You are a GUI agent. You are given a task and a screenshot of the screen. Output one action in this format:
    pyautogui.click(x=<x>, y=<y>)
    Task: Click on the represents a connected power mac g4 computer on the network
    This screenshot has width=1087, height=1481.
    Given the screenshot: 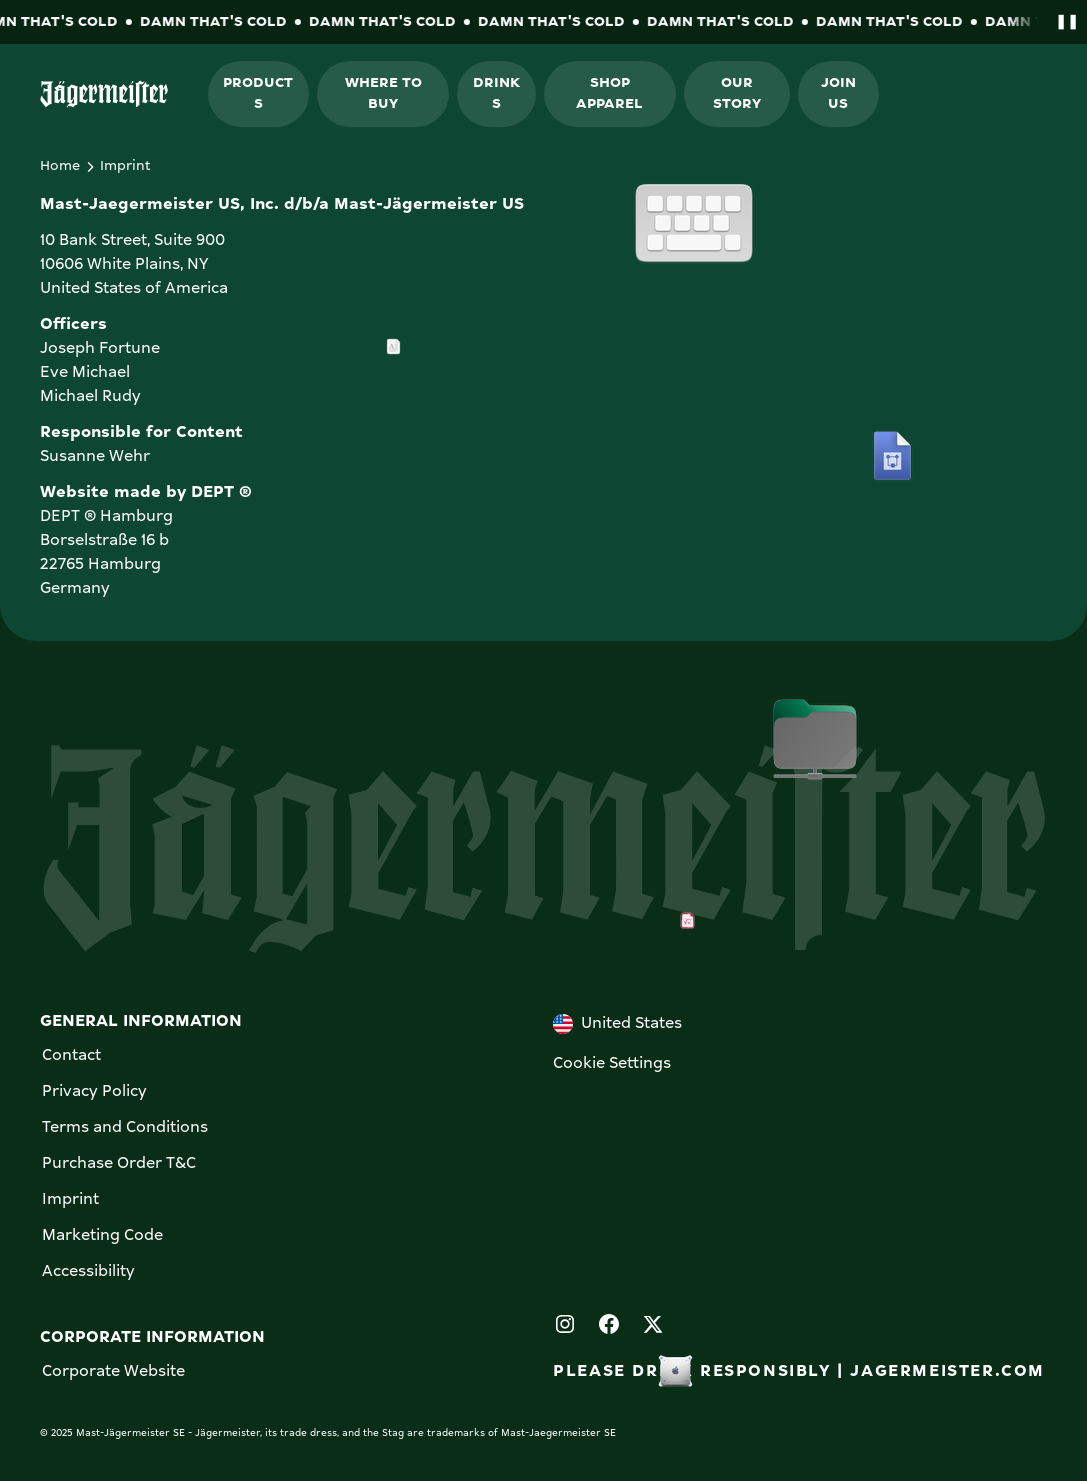 What is the action you would take?
    pyautogui.click(x=675, y=1370)
    